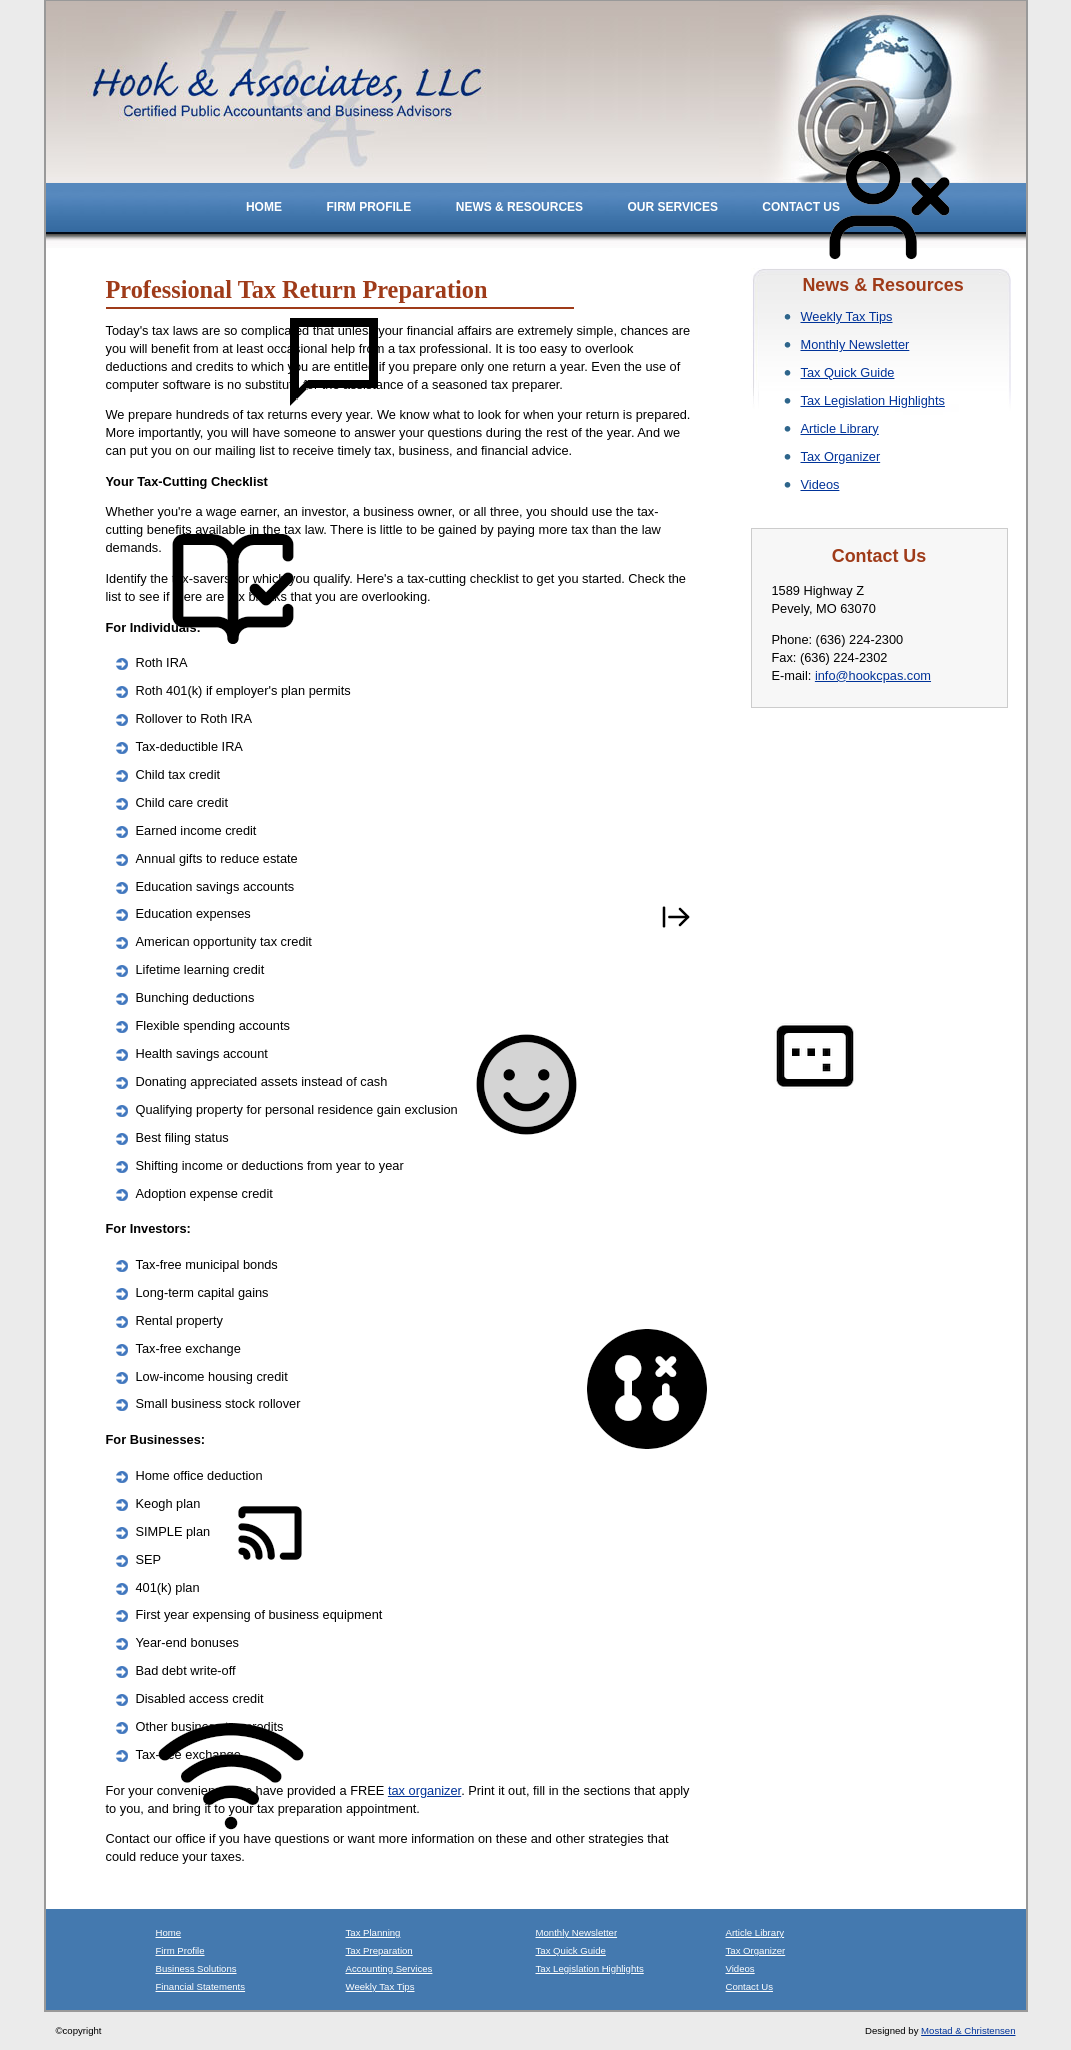 The height and width of the screenshot is (2050, 1071). I want to click on adjust image aspect ratio, so click(815, 1056).